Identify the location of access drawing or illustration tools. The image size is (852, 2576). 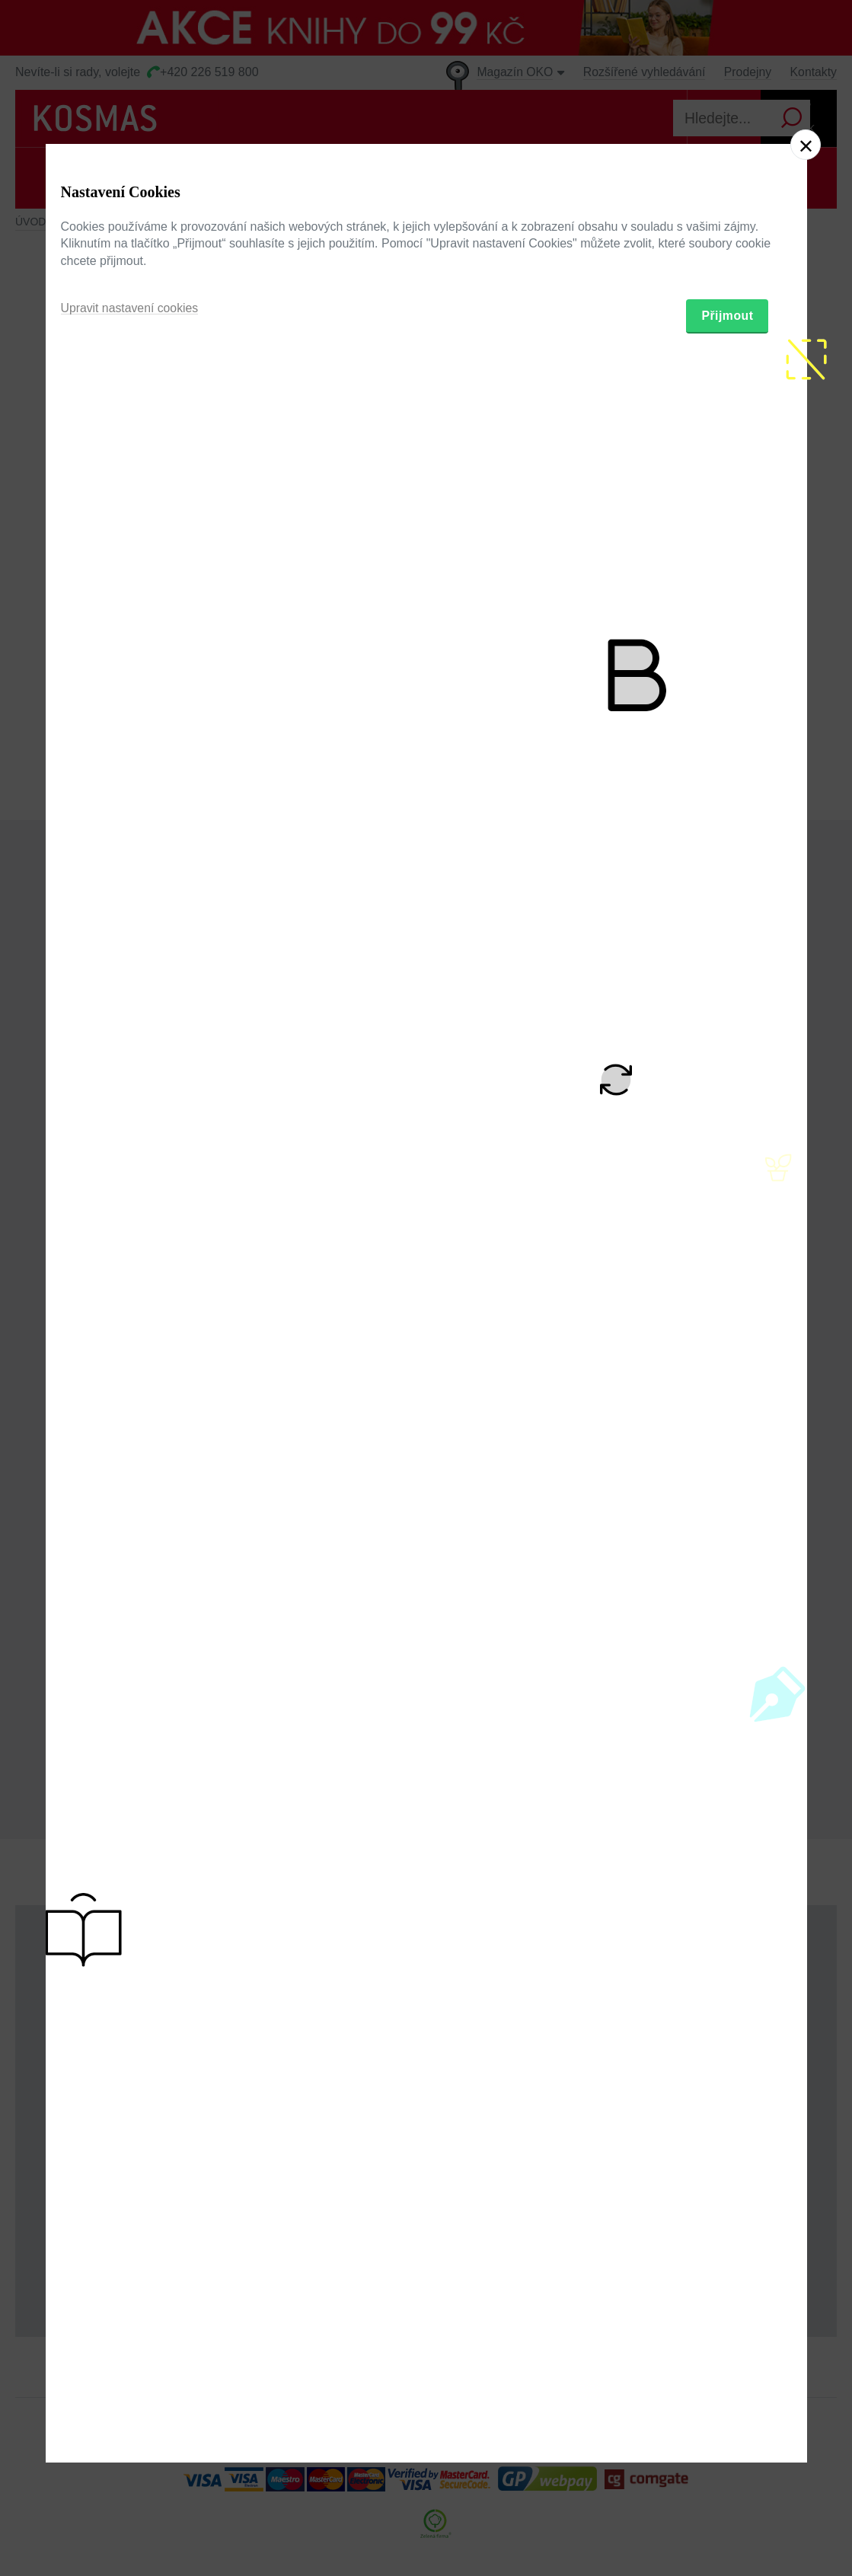
(774, 1697).